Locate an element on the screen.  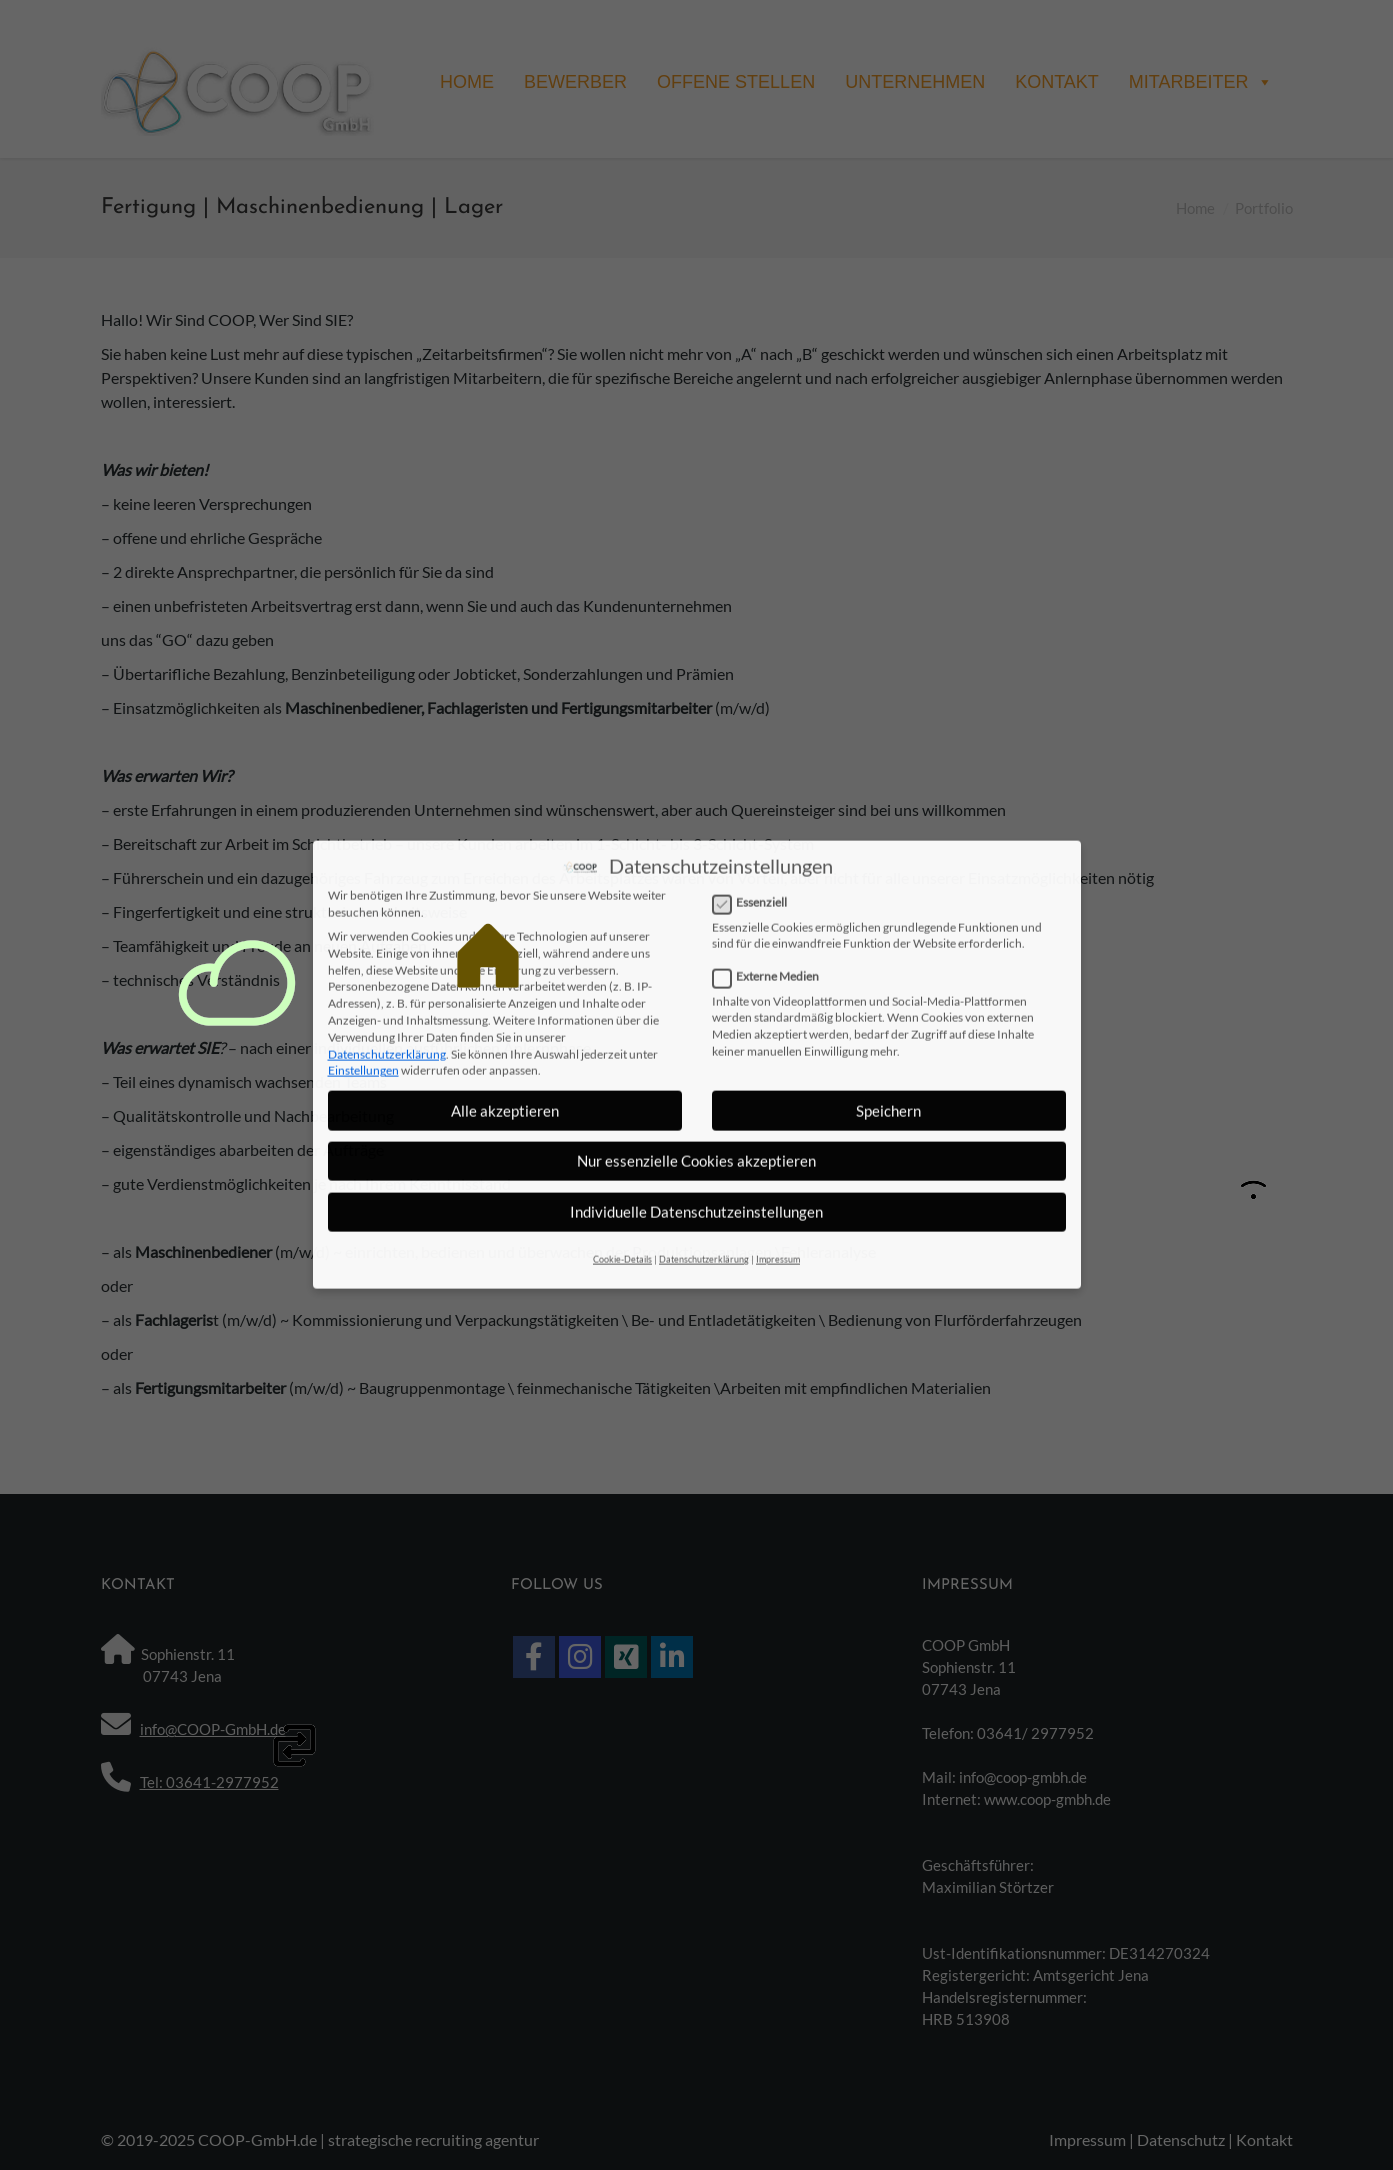
indicates weak wifi signal strength is located at coordinates (1253, 1175).